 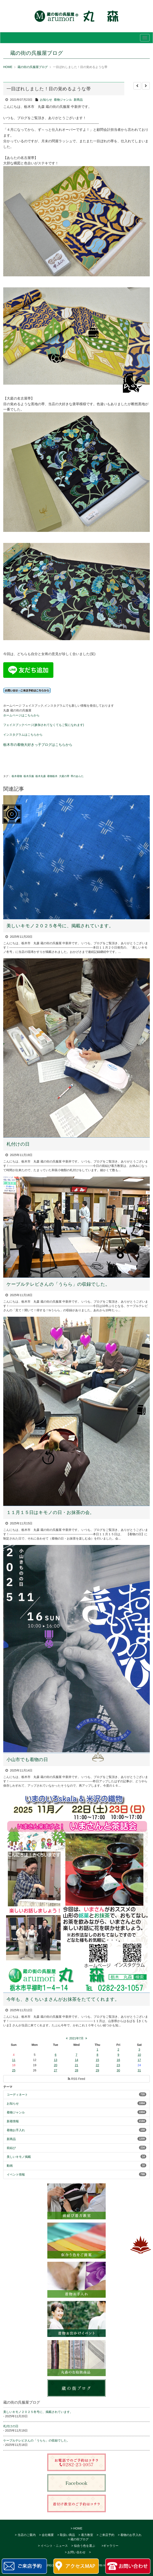 What do you see at coordinates (92, 332) in the screenshot?
I see `kitchen appliance or cooking-related feature` at bounding box center [92, 332].